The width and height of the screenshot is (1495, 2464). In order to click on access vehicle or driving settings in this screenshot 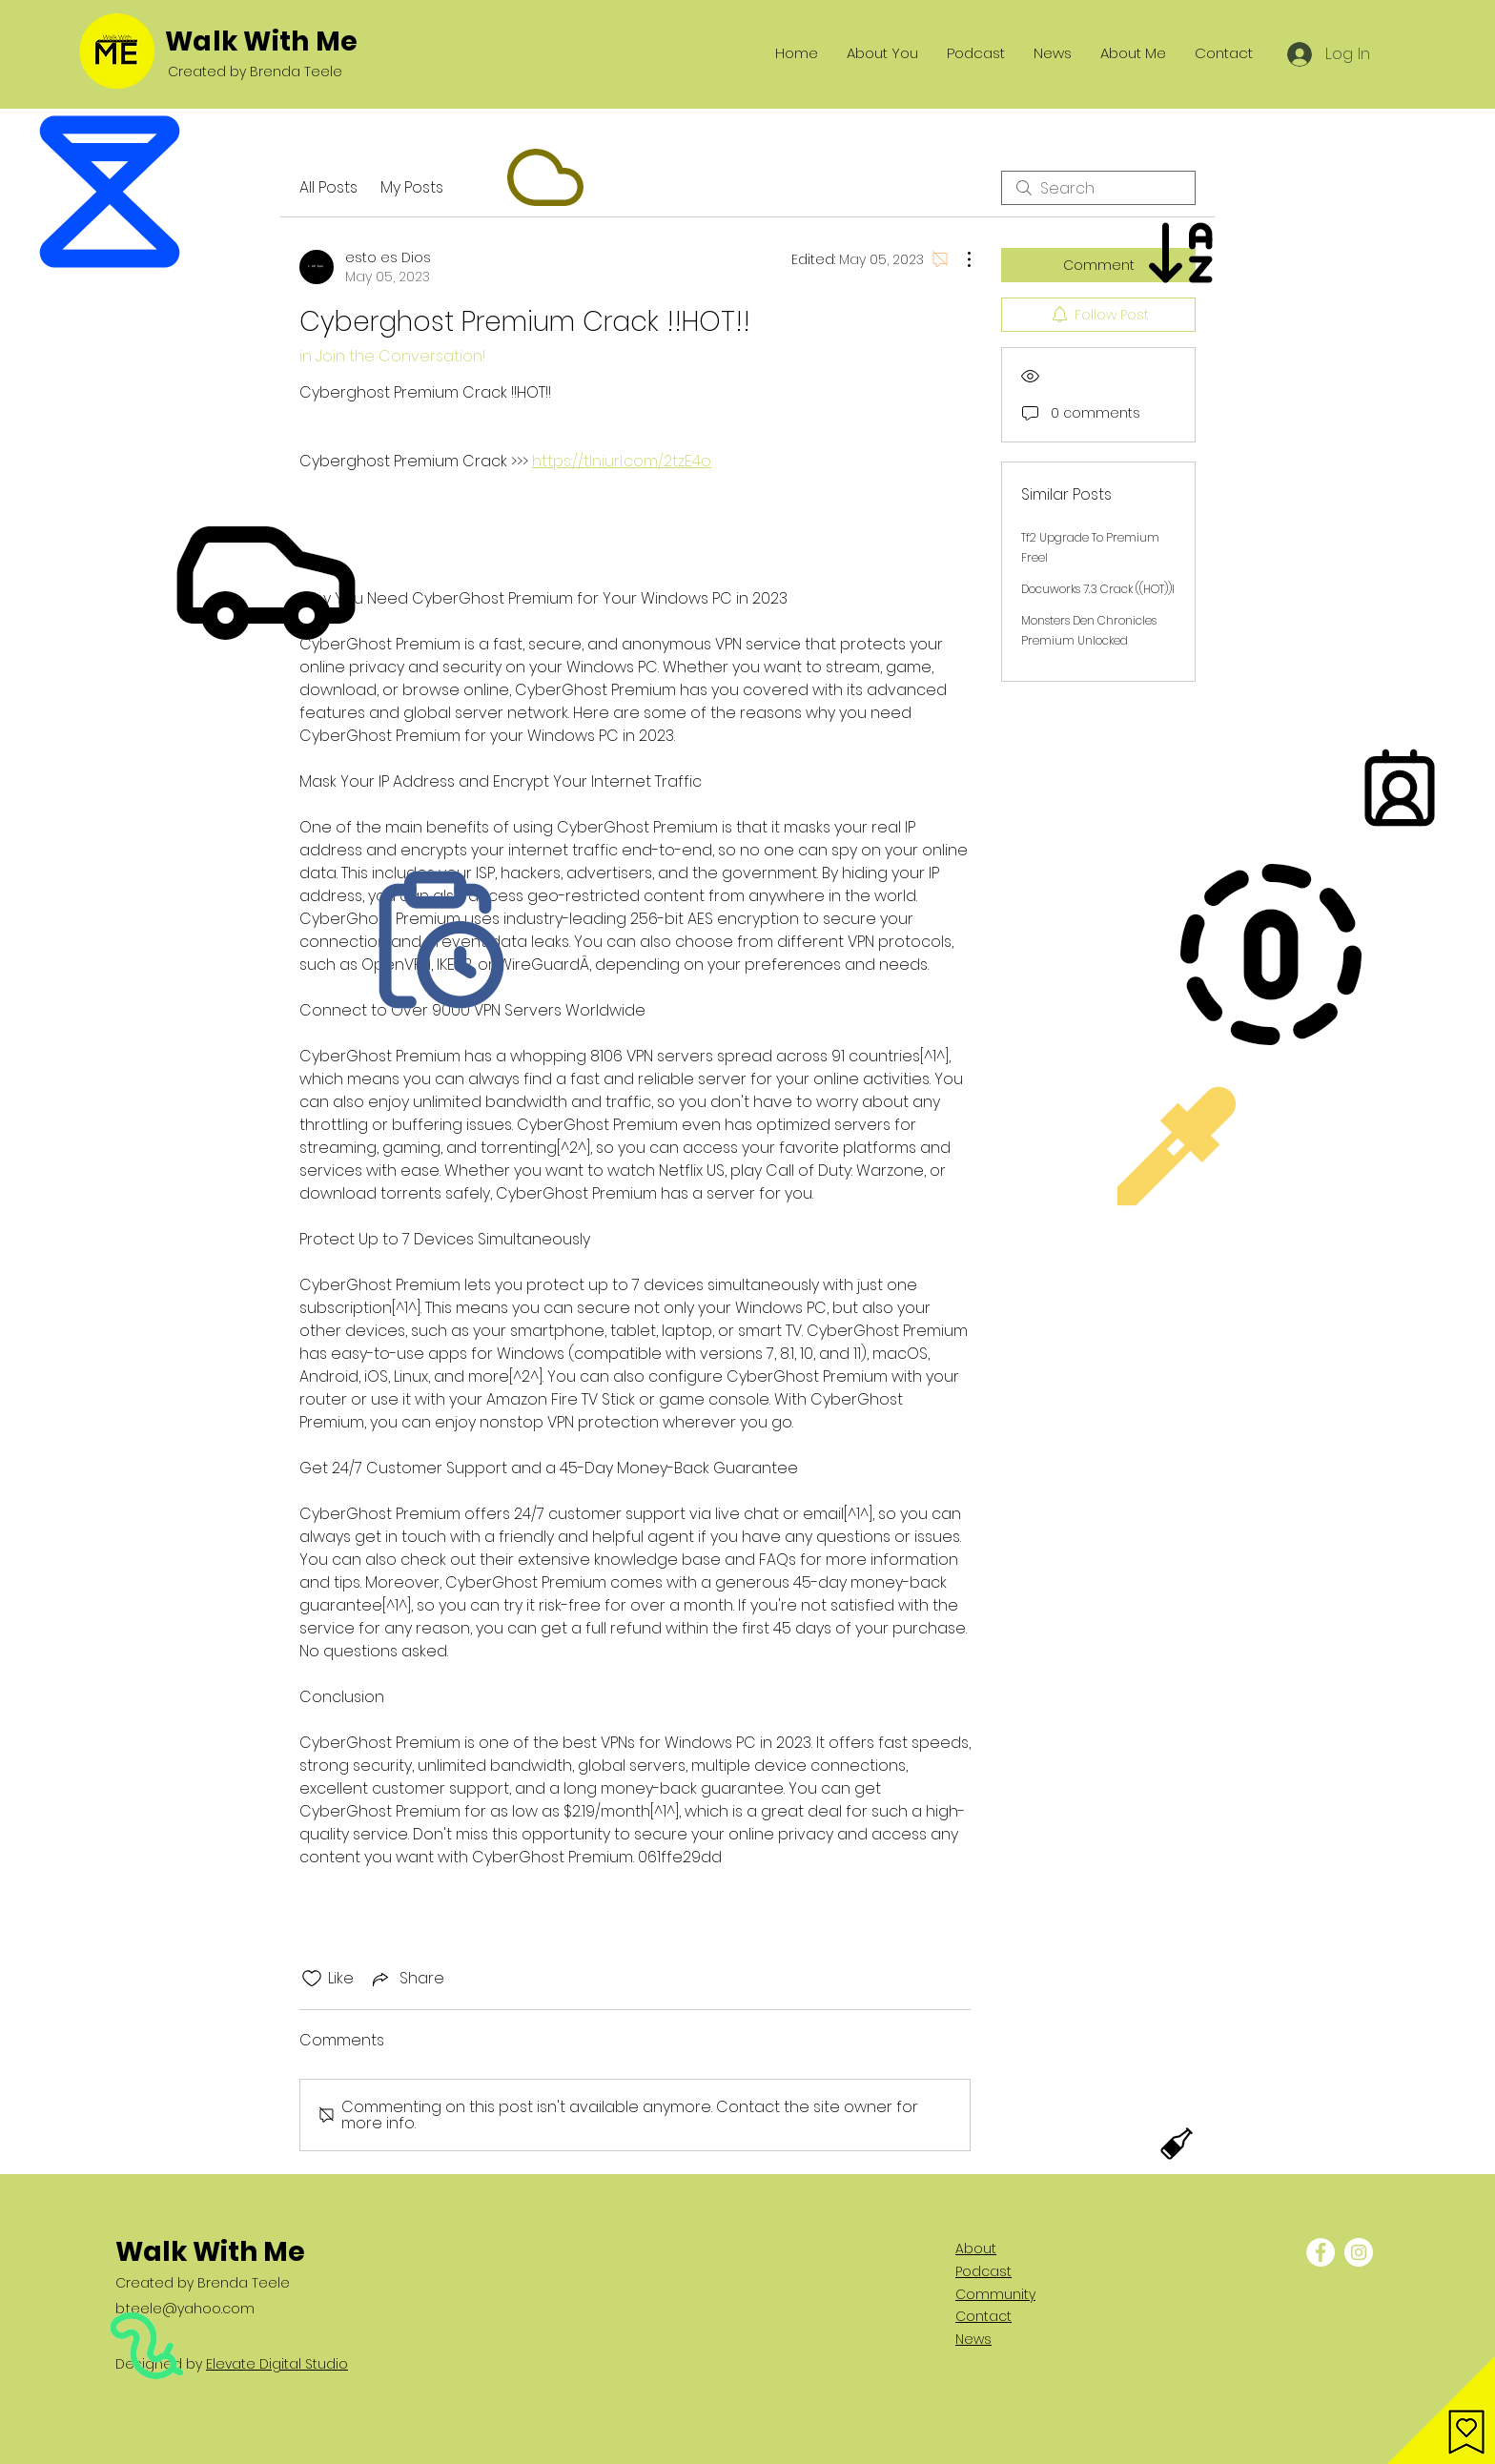, I will do `click(266, 575)`.